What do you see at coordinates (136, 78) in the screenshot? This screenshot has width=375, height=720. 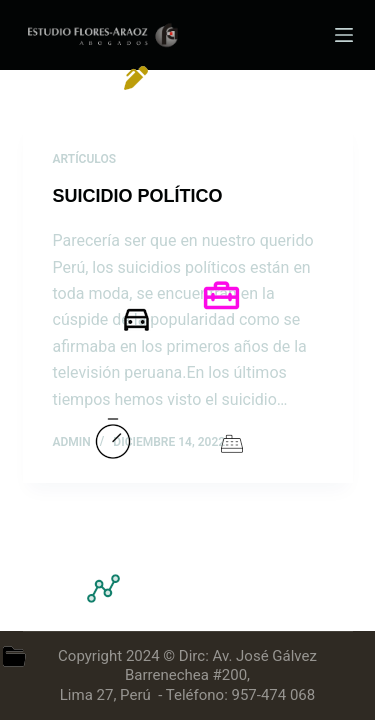 I see `edit or modify content` at bounding box center [136, 78].